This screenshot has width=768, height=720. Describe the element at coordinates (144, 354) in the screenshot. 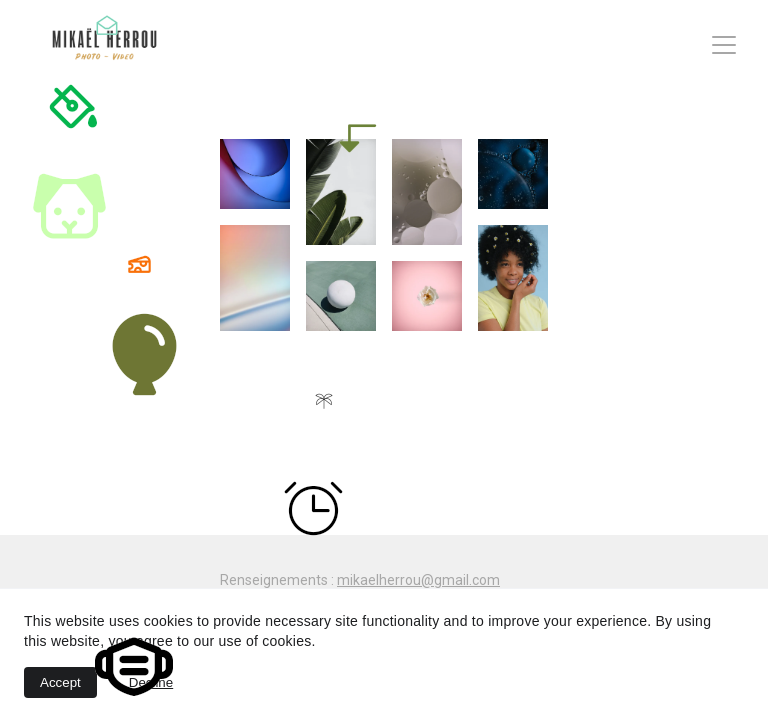

I see `view celebration or birthday events` at that location.